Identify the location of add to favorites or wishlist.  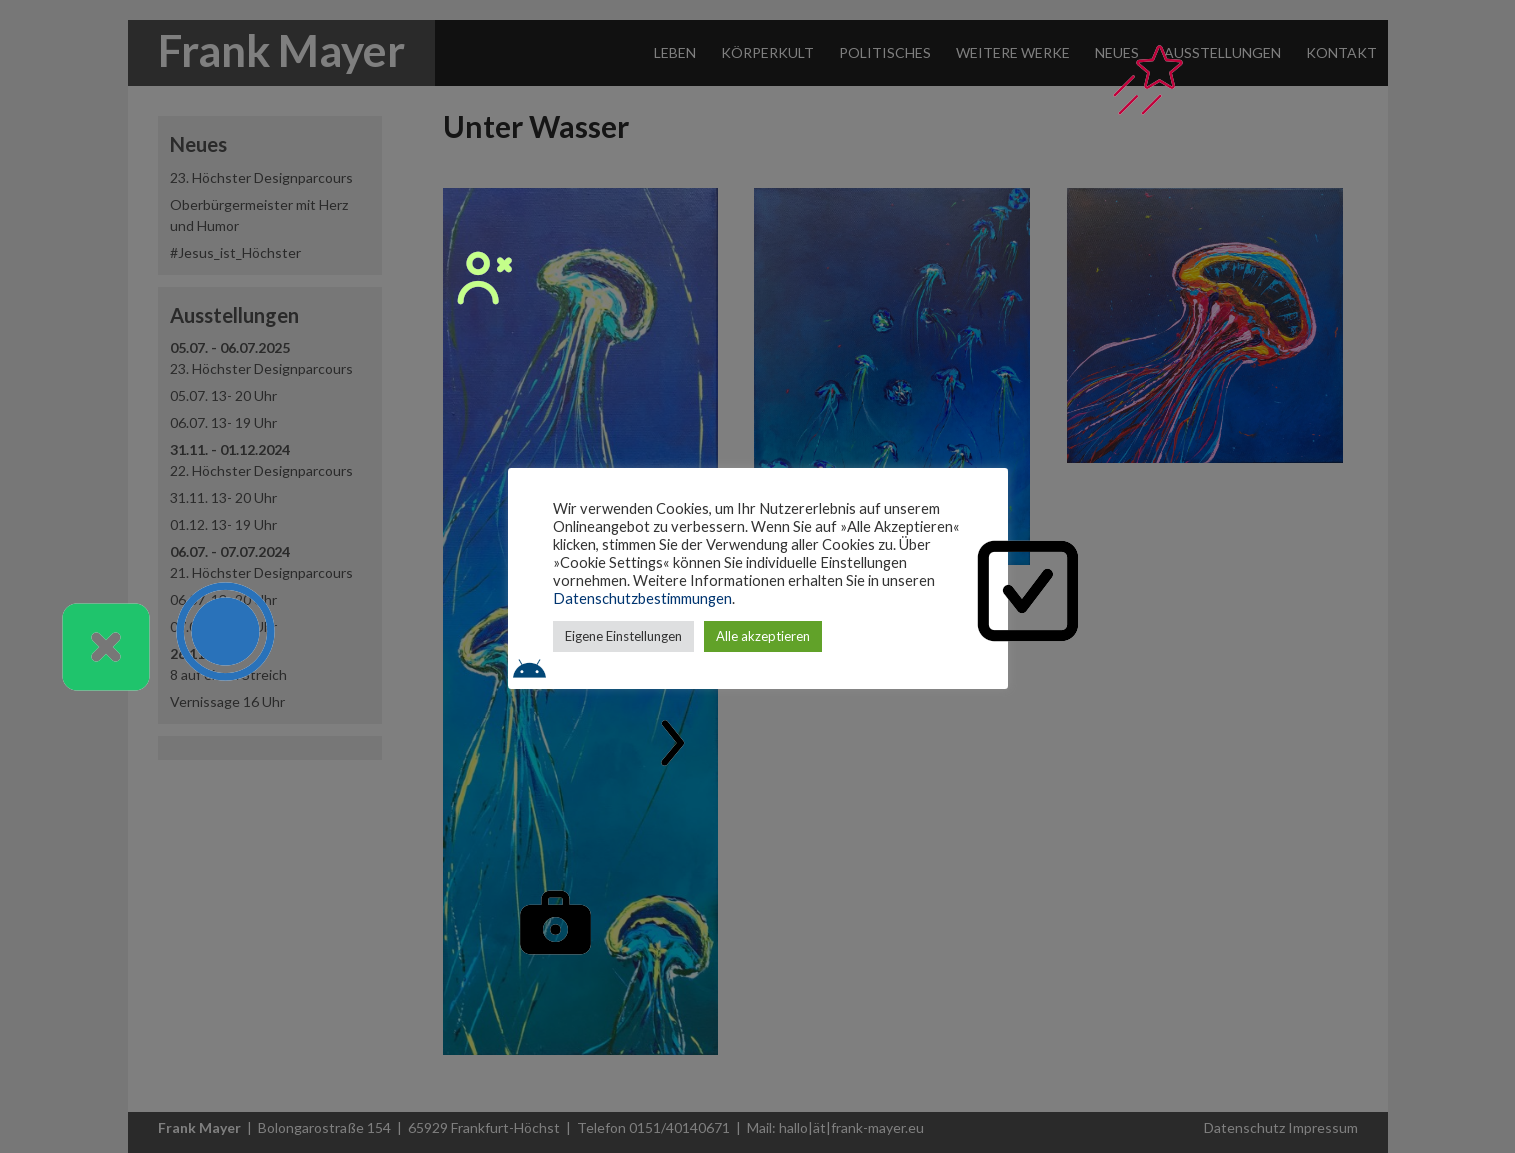
(1148, 80).